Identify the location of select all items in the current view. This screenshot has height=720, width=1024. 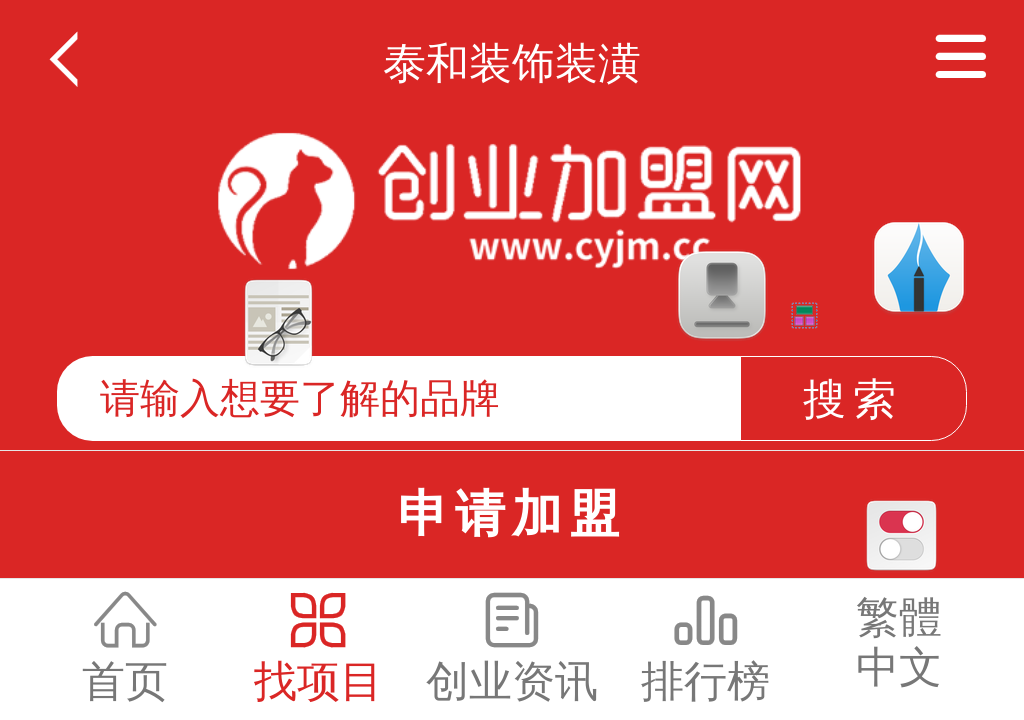
(804, 315).